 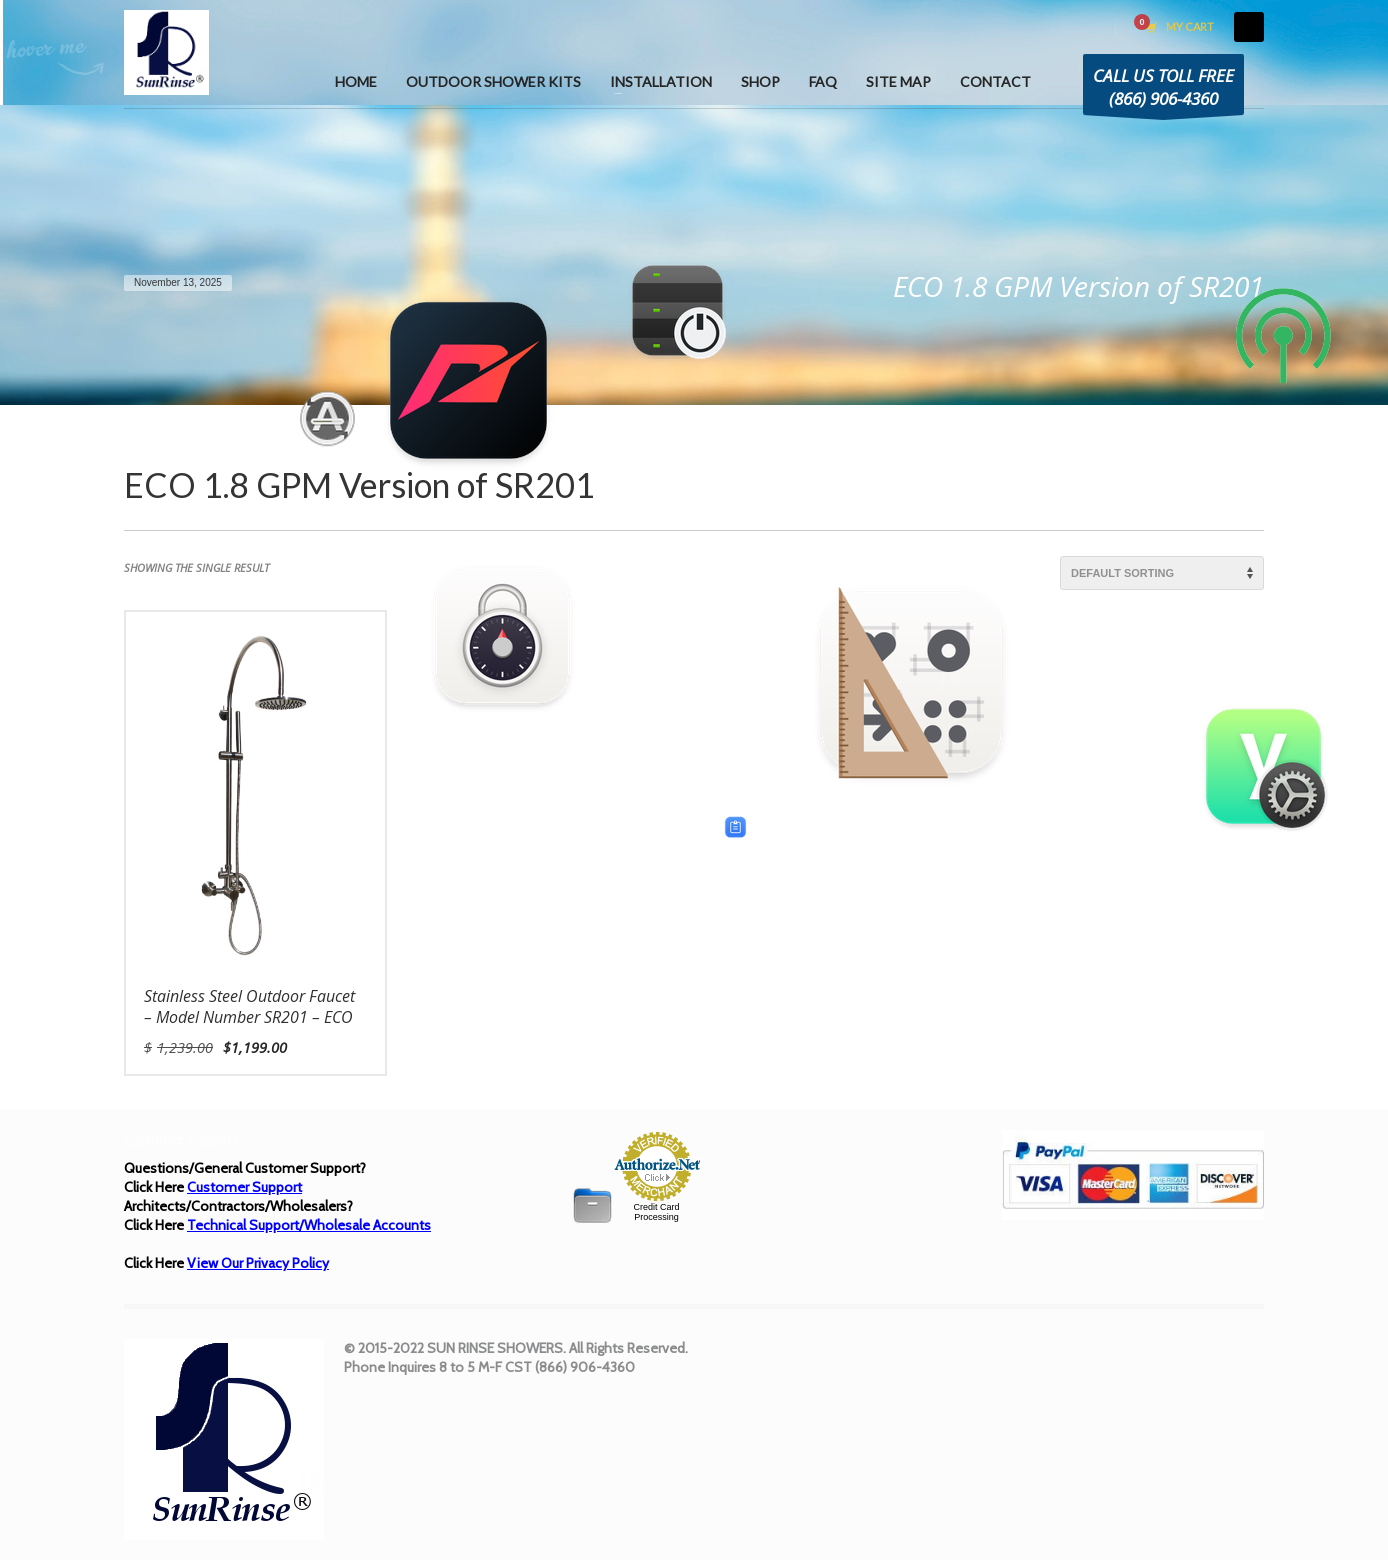 What do you see at coordinates (677, 310) in the screenshot?
I see `configure network server boot preferences` at bounding box center [677, 310].